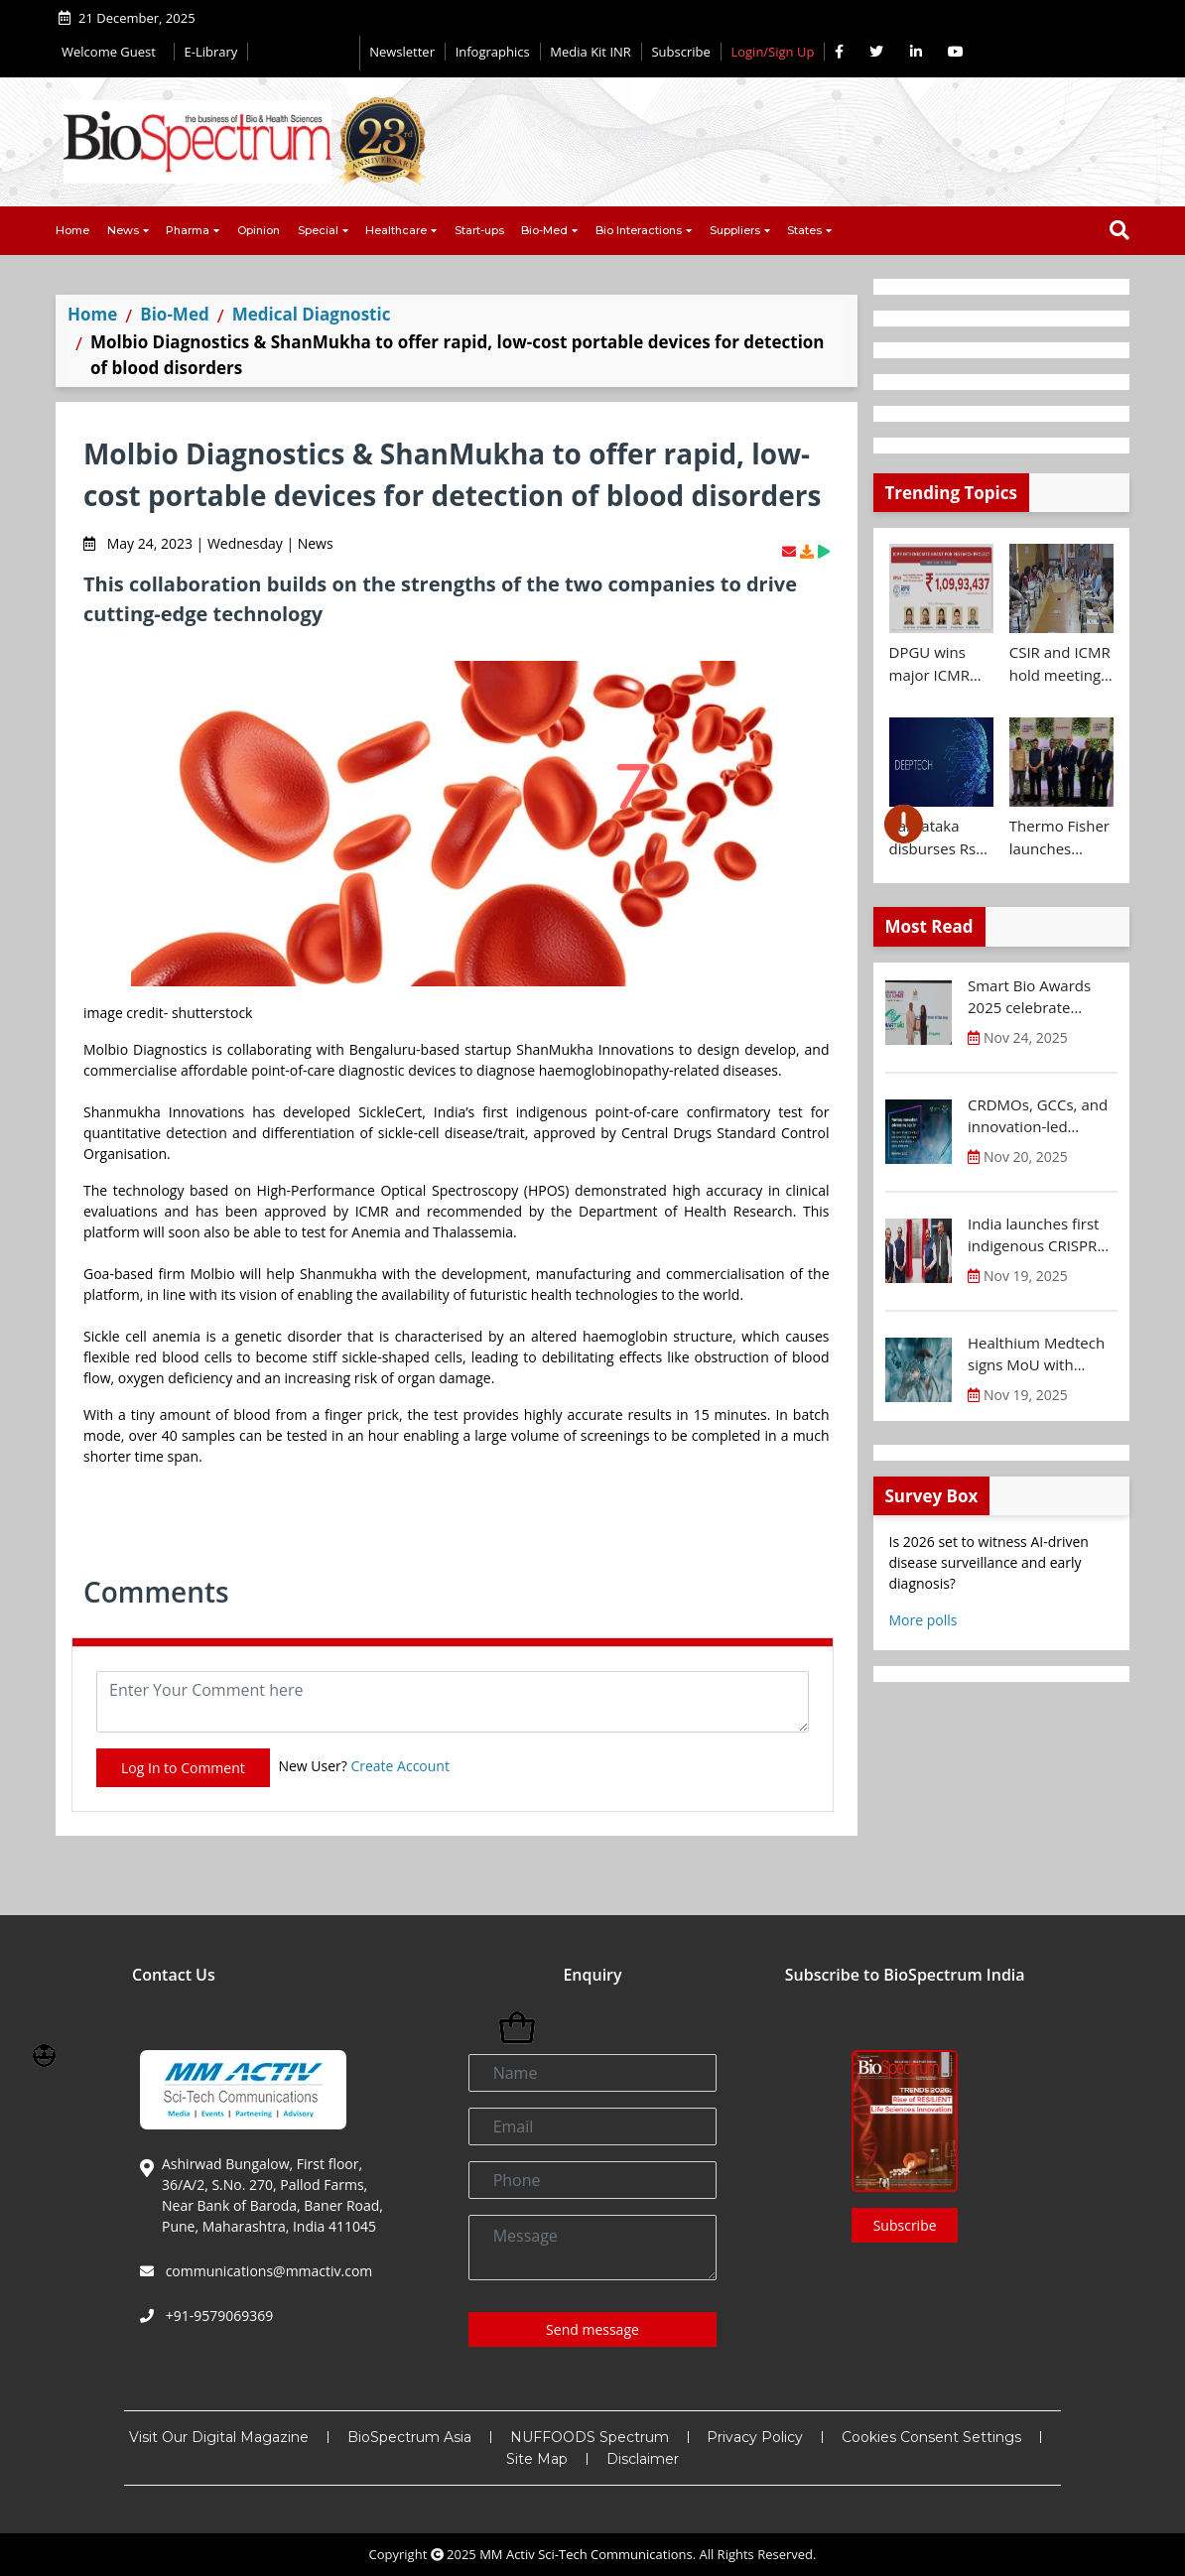 Image resolution: width=1185 pixels, height=2576 pixels. Describe the element at coordinates (903, 824) in the screenshot. I see `view performance or speed metrics` at that location.